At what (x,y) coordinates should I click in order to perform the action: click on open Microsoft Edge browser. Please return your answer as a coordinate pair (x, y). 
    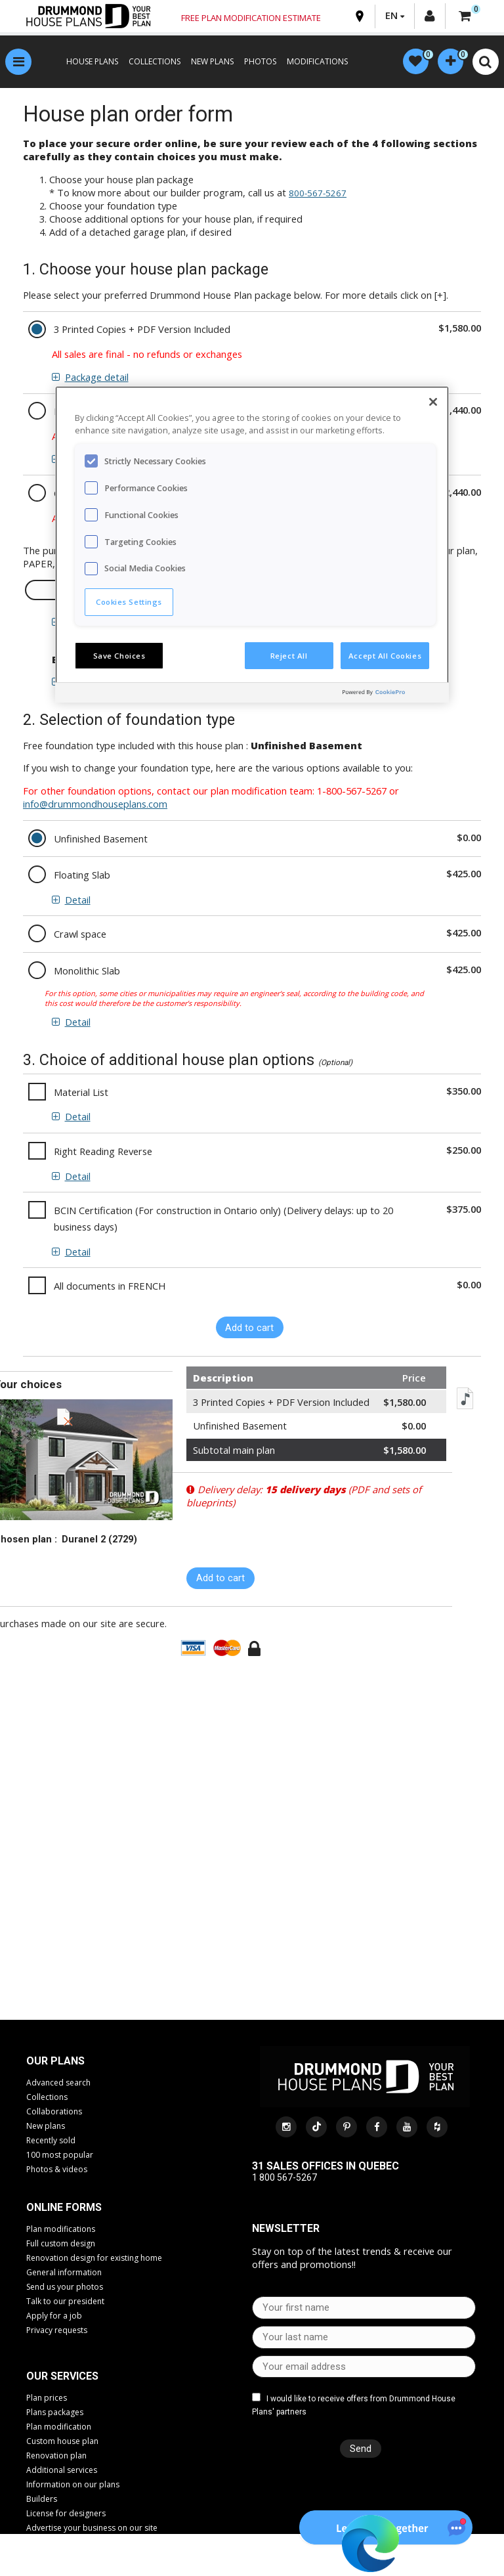
    Looking at the image, I should click on (370, 2543).